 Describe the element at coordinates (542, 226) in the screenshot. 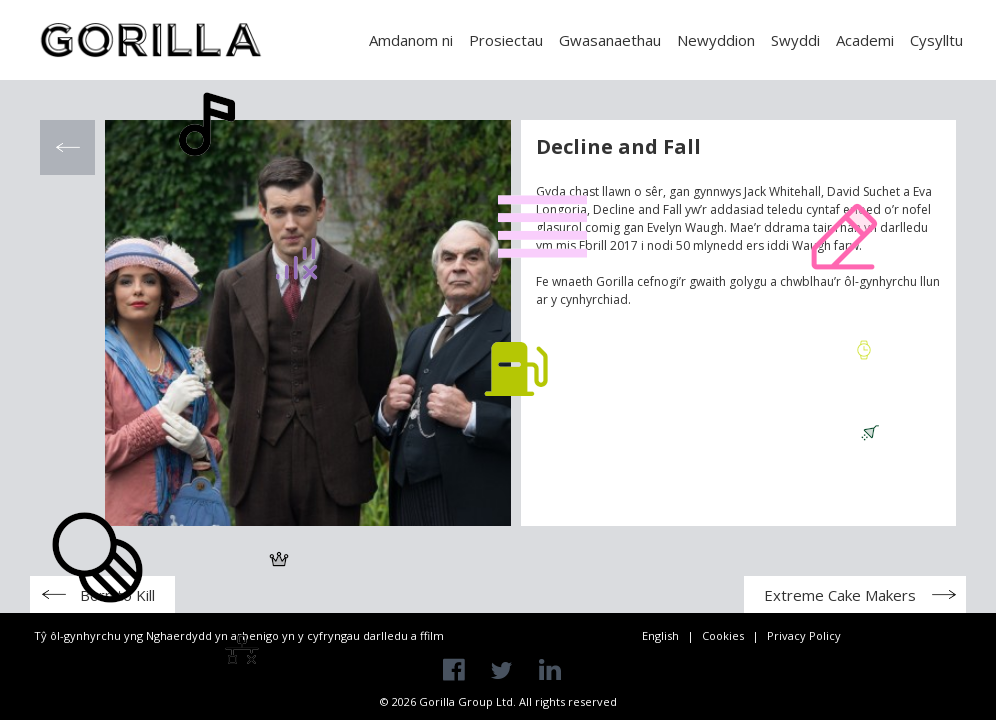

I see `switch to list view` at that location.